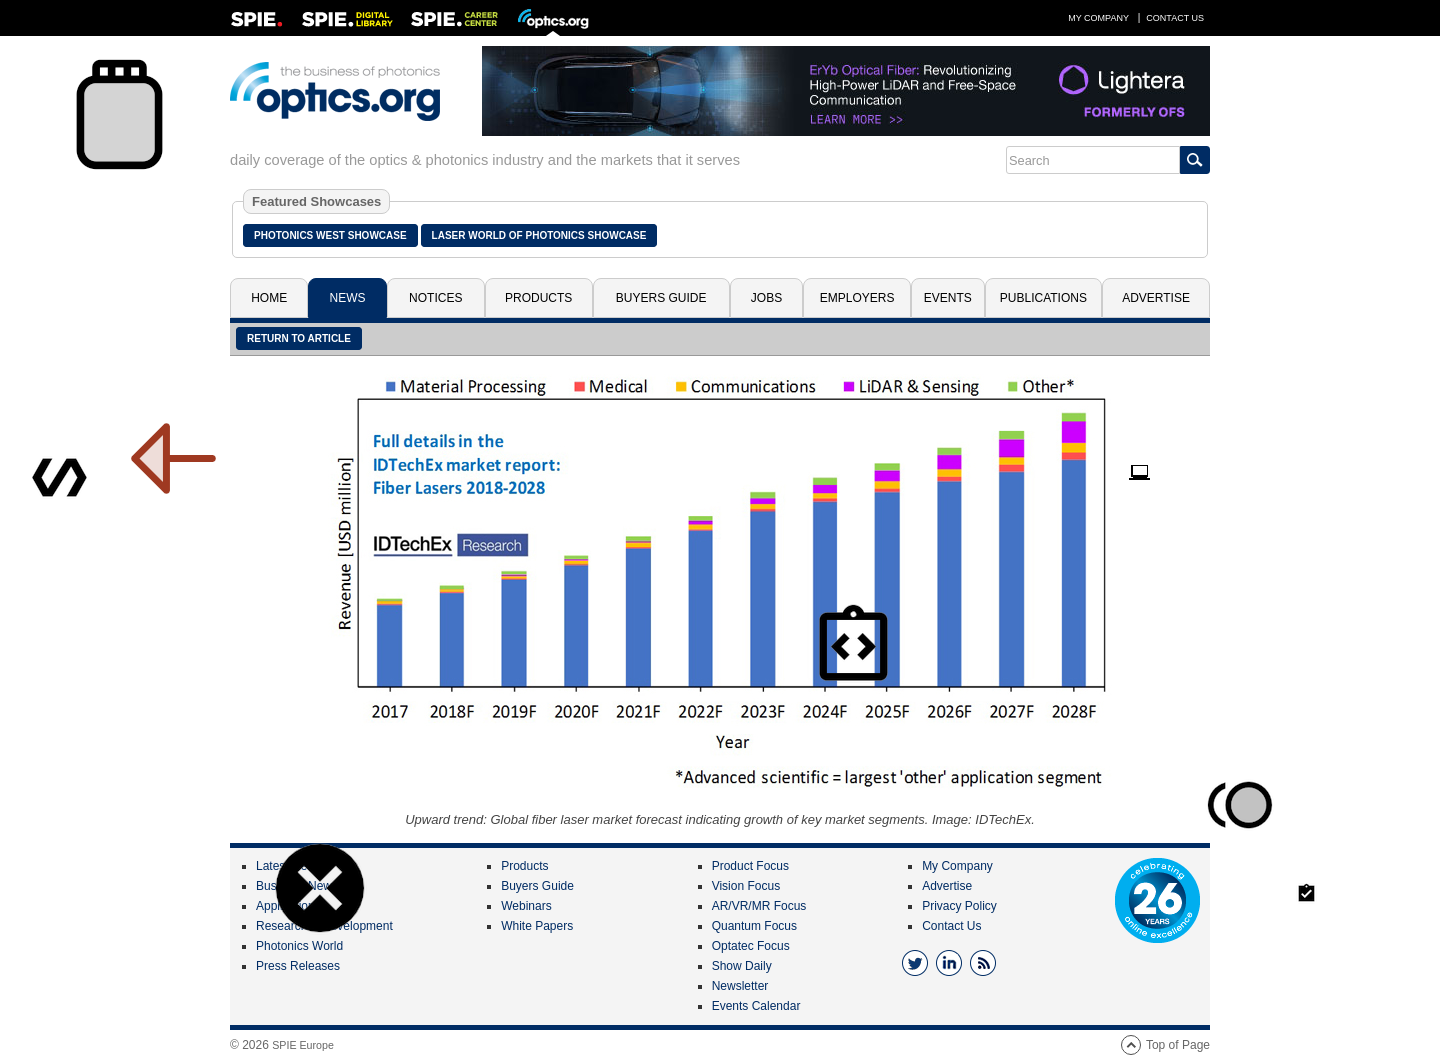 This screenshot has height=1063, width=1440. Describe the element at coordinates (320, 888) in the screenshot. I see `cancel or close the current action` at that location.